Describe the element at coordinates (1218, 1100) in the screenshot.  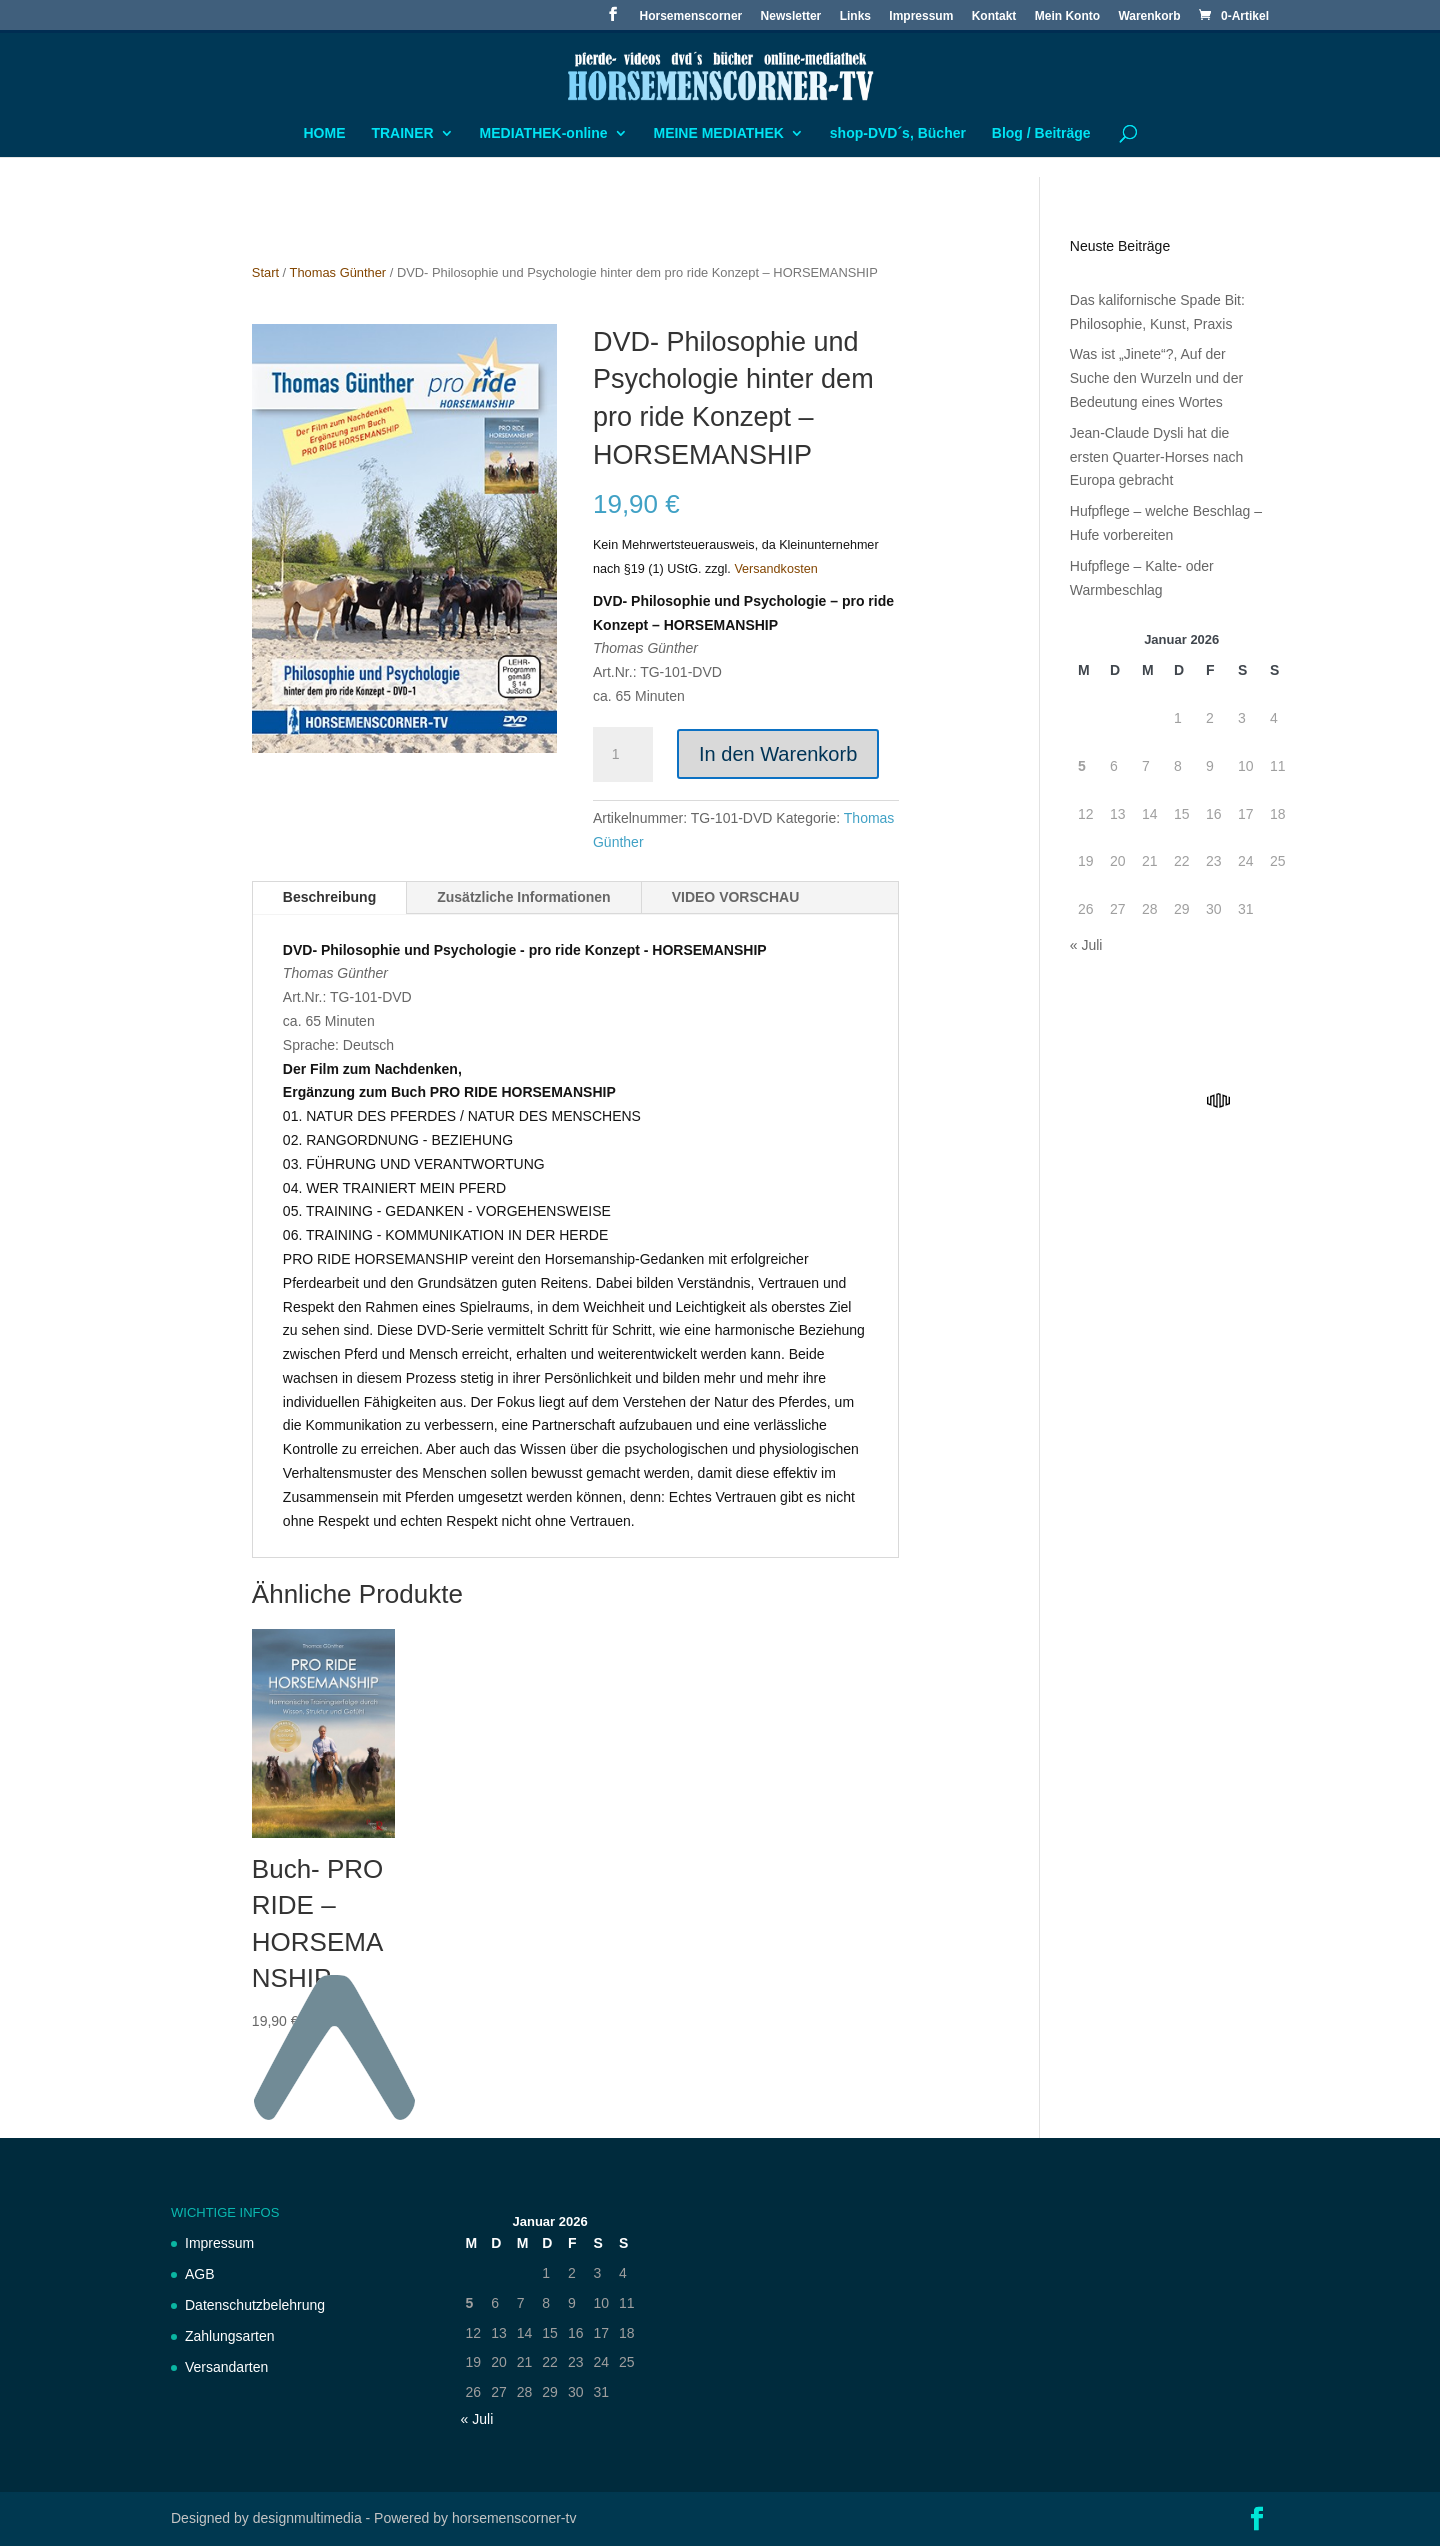
I see `equinix metal logo` at that location.